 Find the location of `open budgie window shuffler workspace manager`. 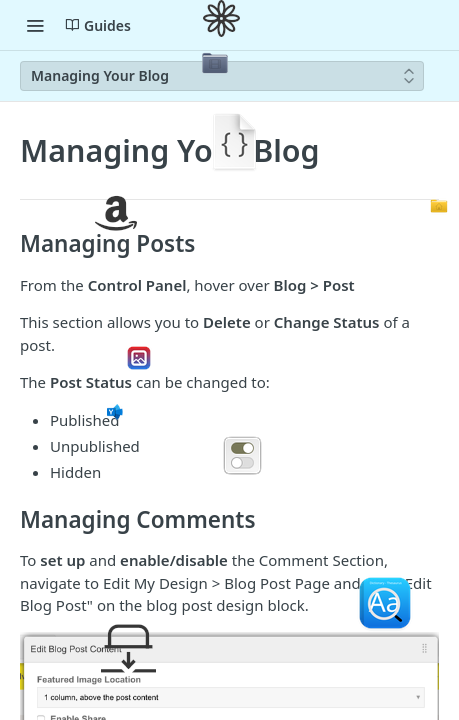

open budgie window shuffler workspace manager is located at coordinates (221, 18).